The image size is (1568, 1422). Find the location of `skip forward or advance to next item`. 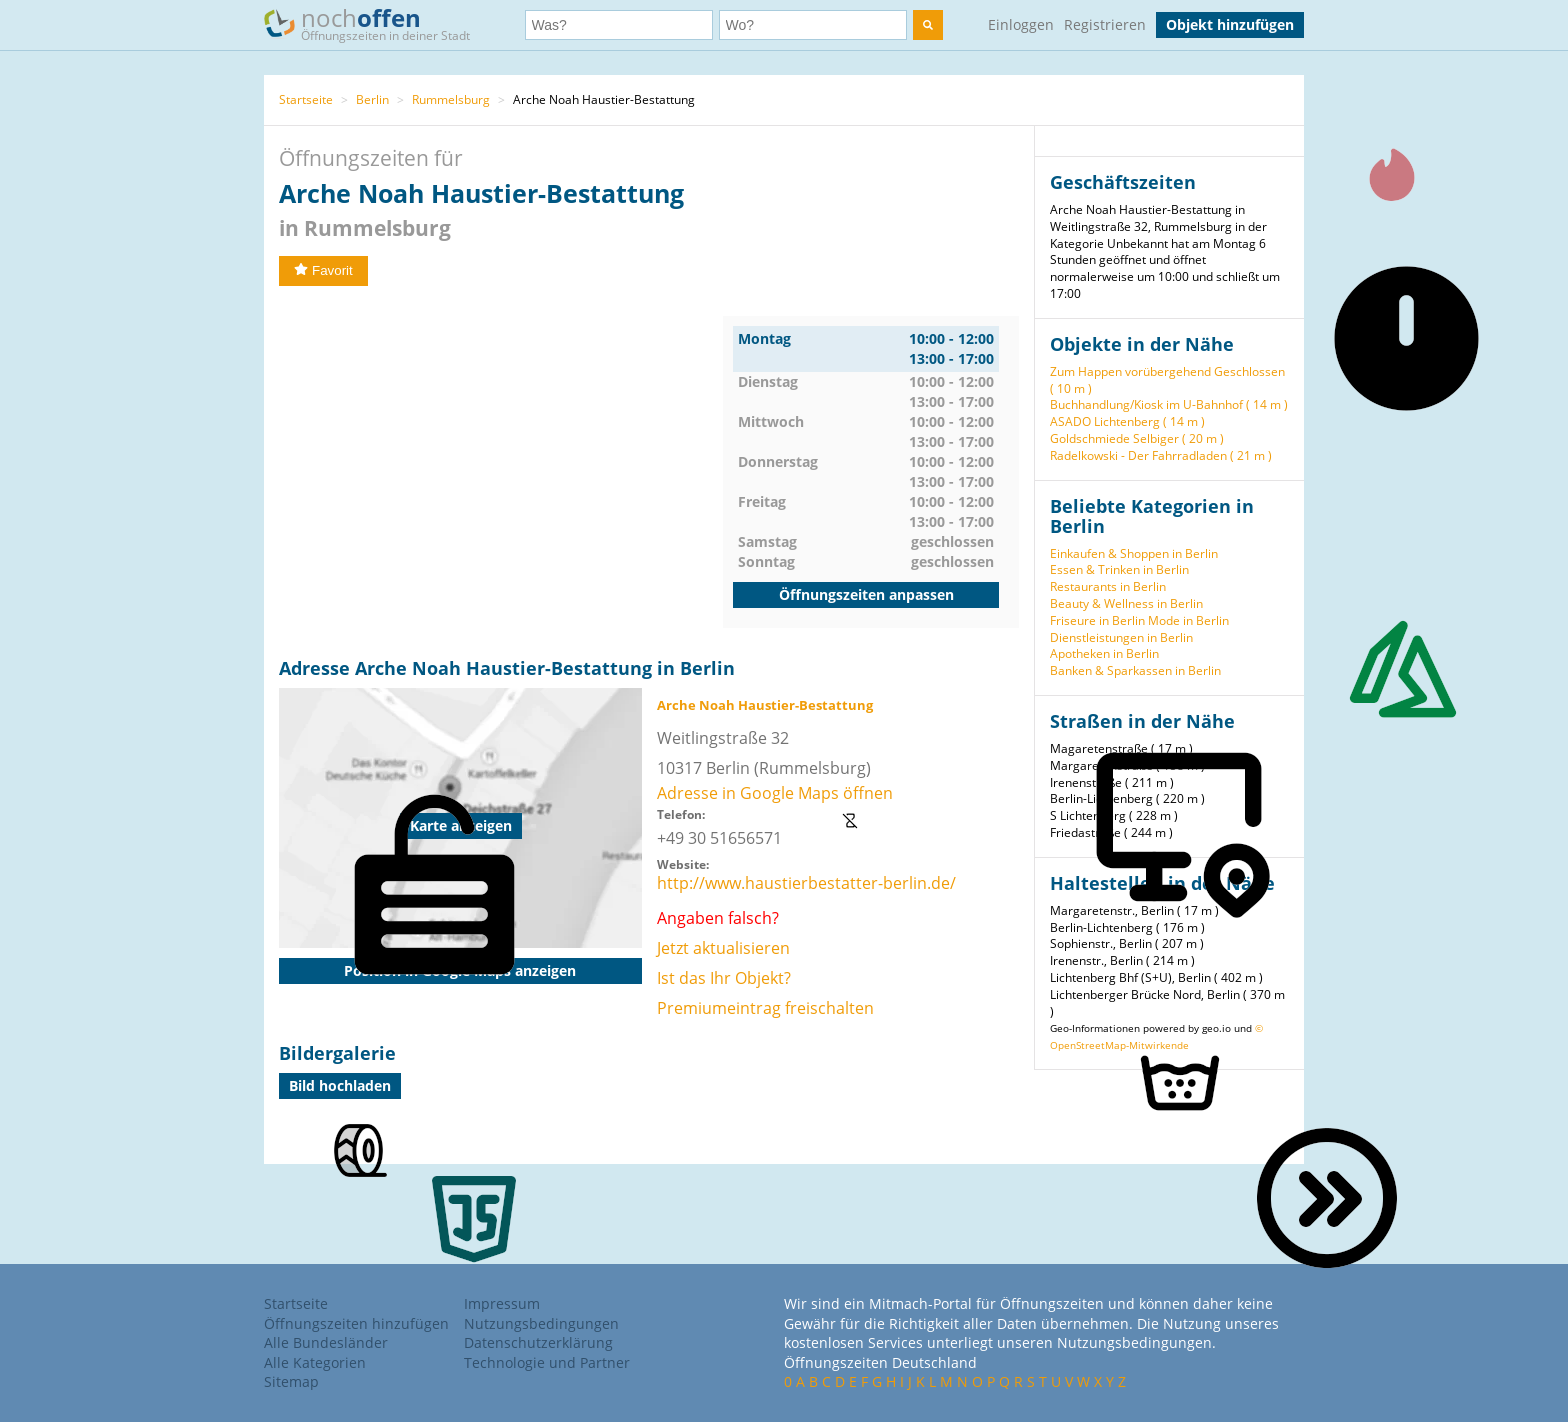

skip forward or advance to next item is located at coordinates (1327, 1199).